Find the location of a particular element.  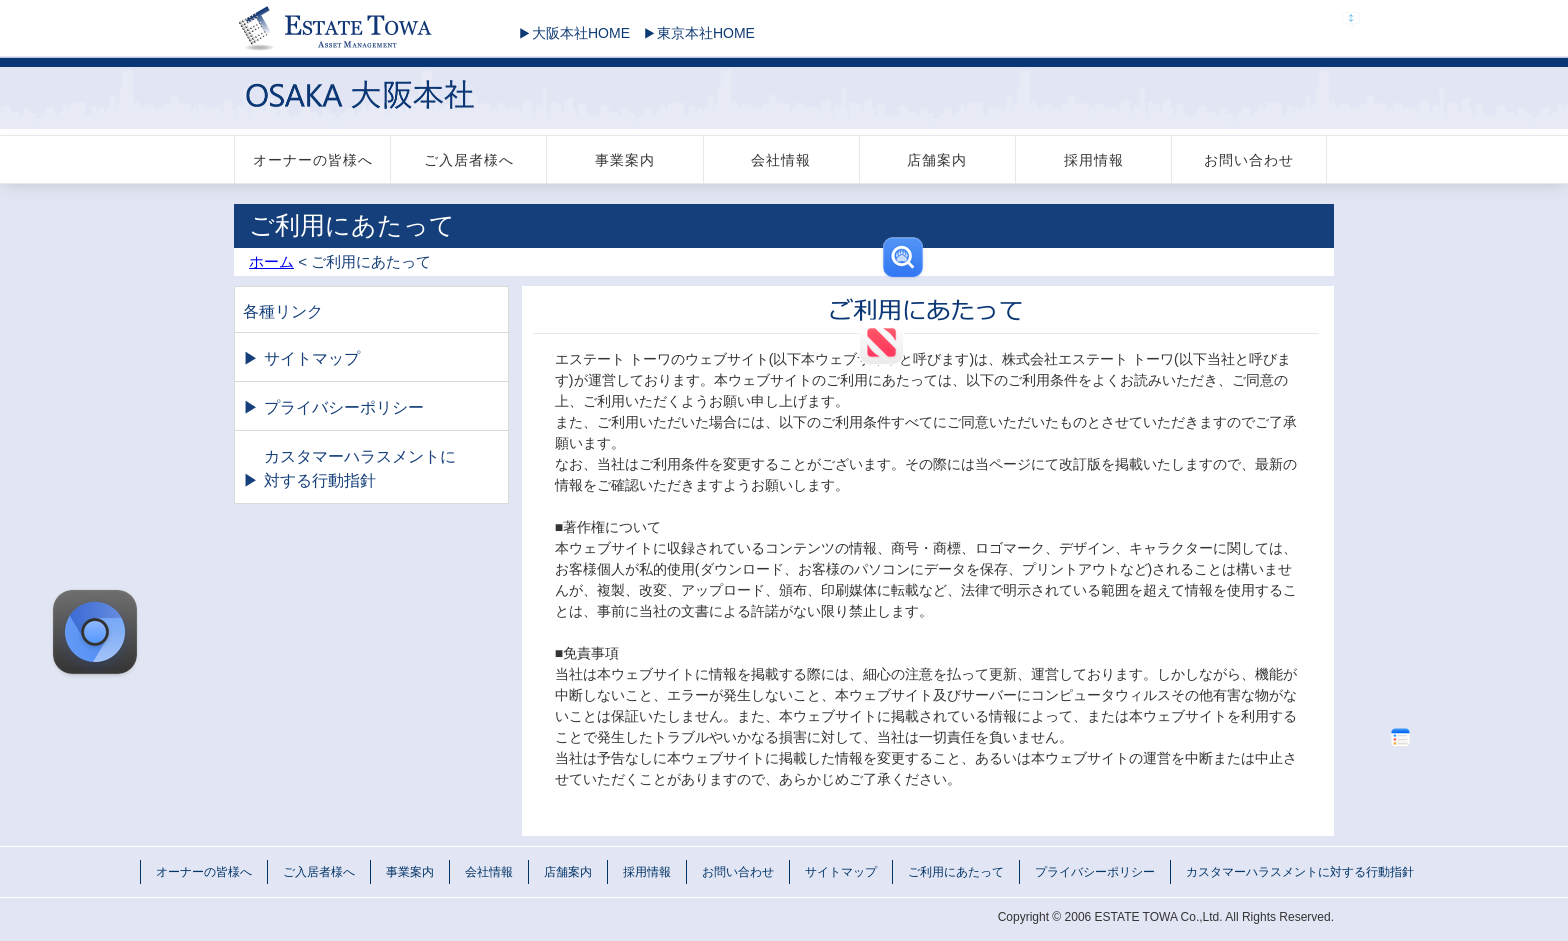

launch thorium browser is located at coordinates (95, 632).